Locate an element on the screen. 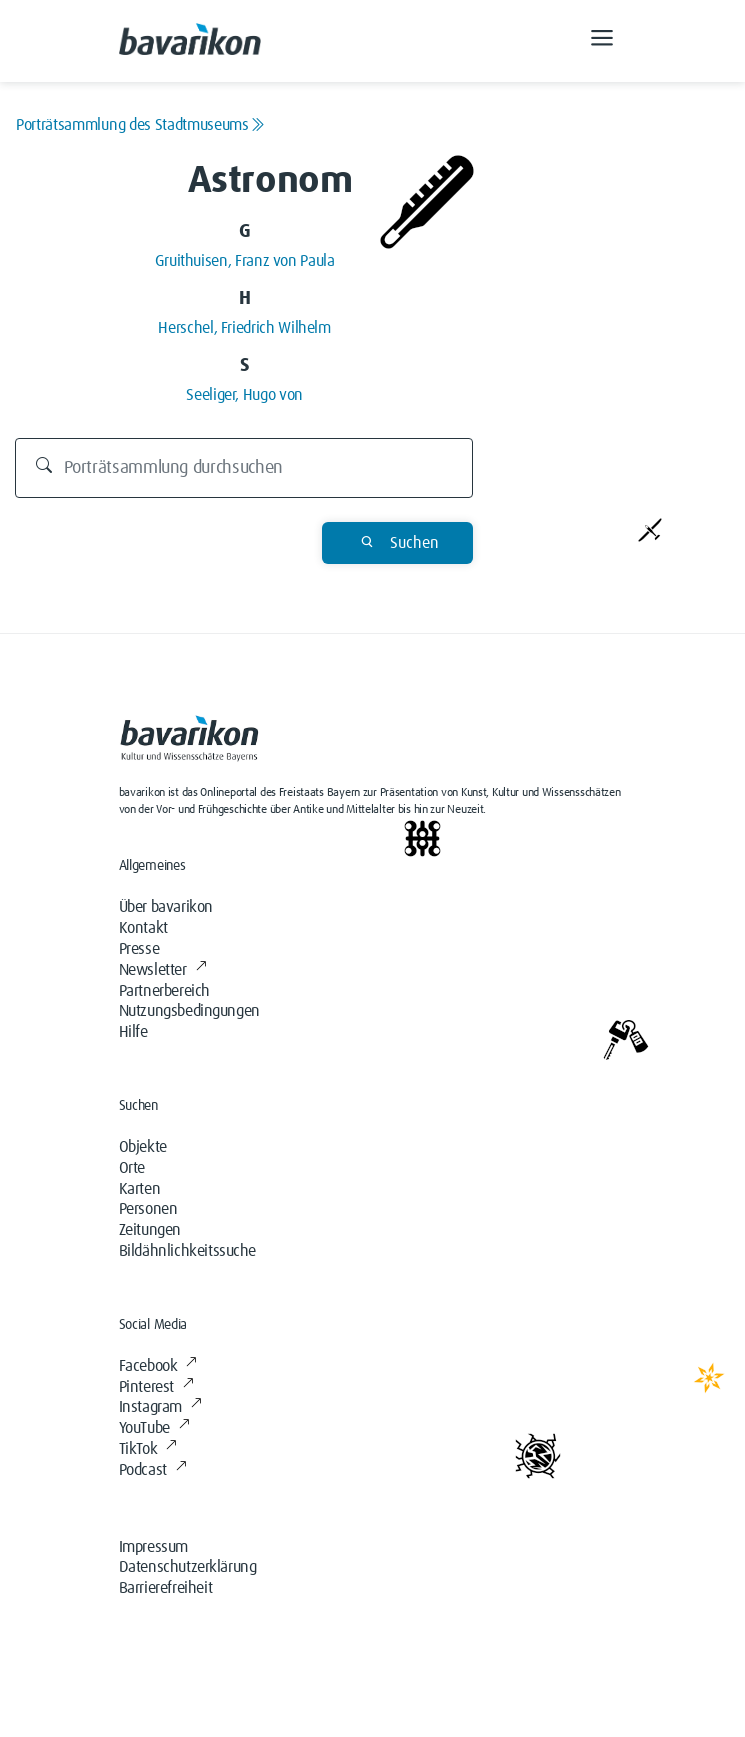  indicates an unstable or volatile item in inventory is located at coordinates (538, 1456).